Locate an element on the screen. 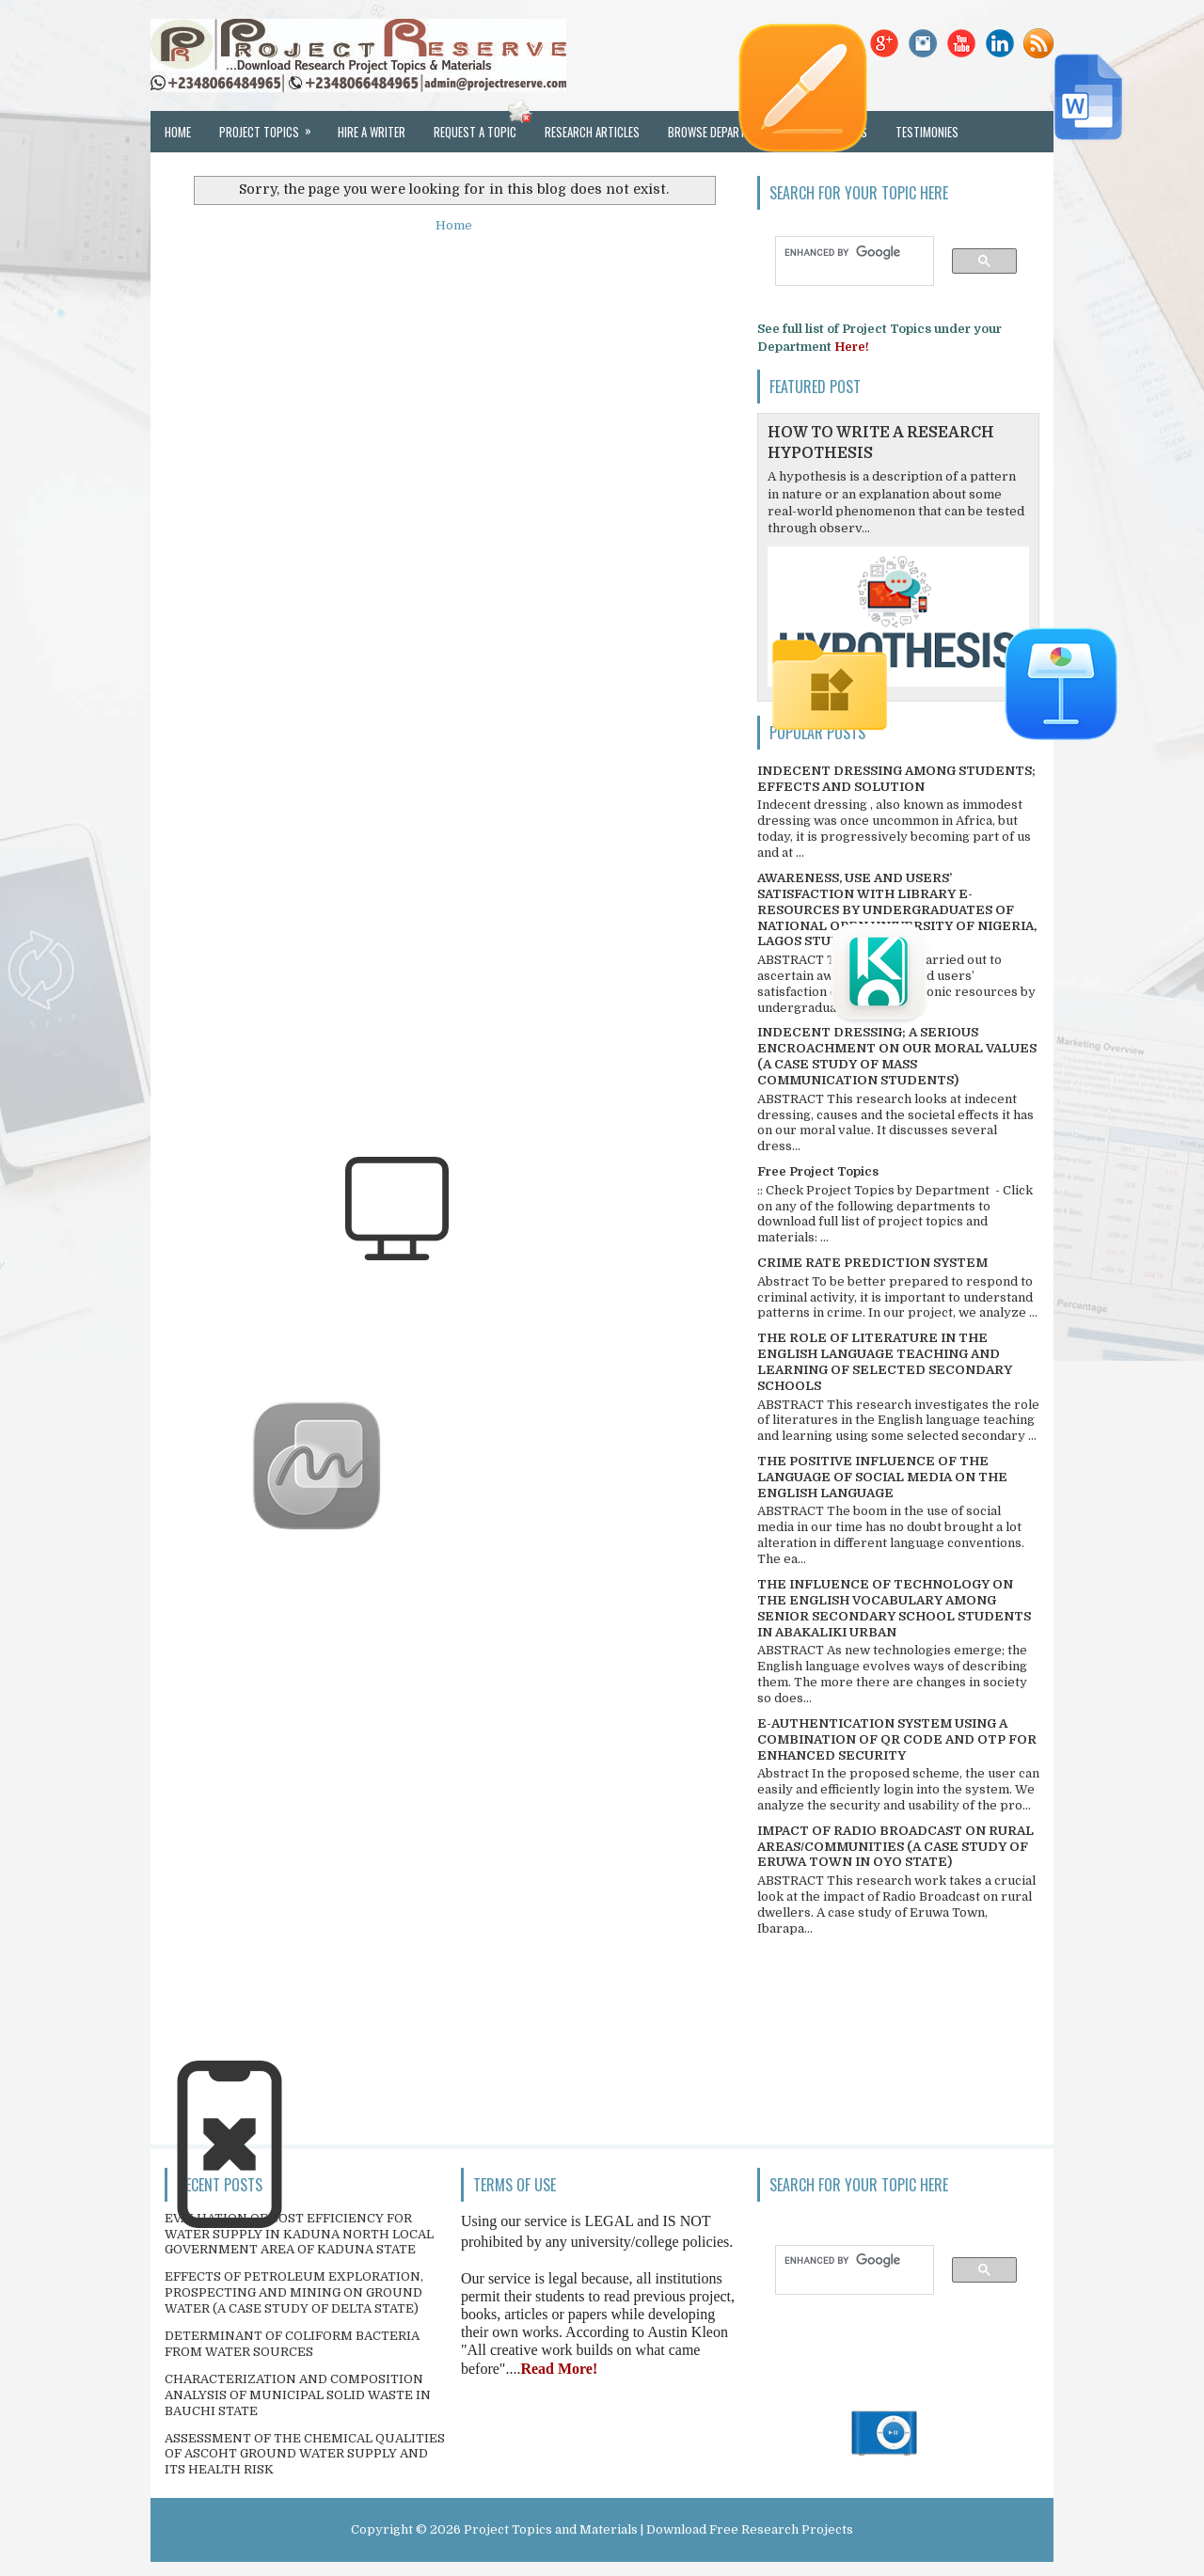 The width and height of the screenshot is (1204, 2576). display or monitor settings is located at coordinates (397, 1209).